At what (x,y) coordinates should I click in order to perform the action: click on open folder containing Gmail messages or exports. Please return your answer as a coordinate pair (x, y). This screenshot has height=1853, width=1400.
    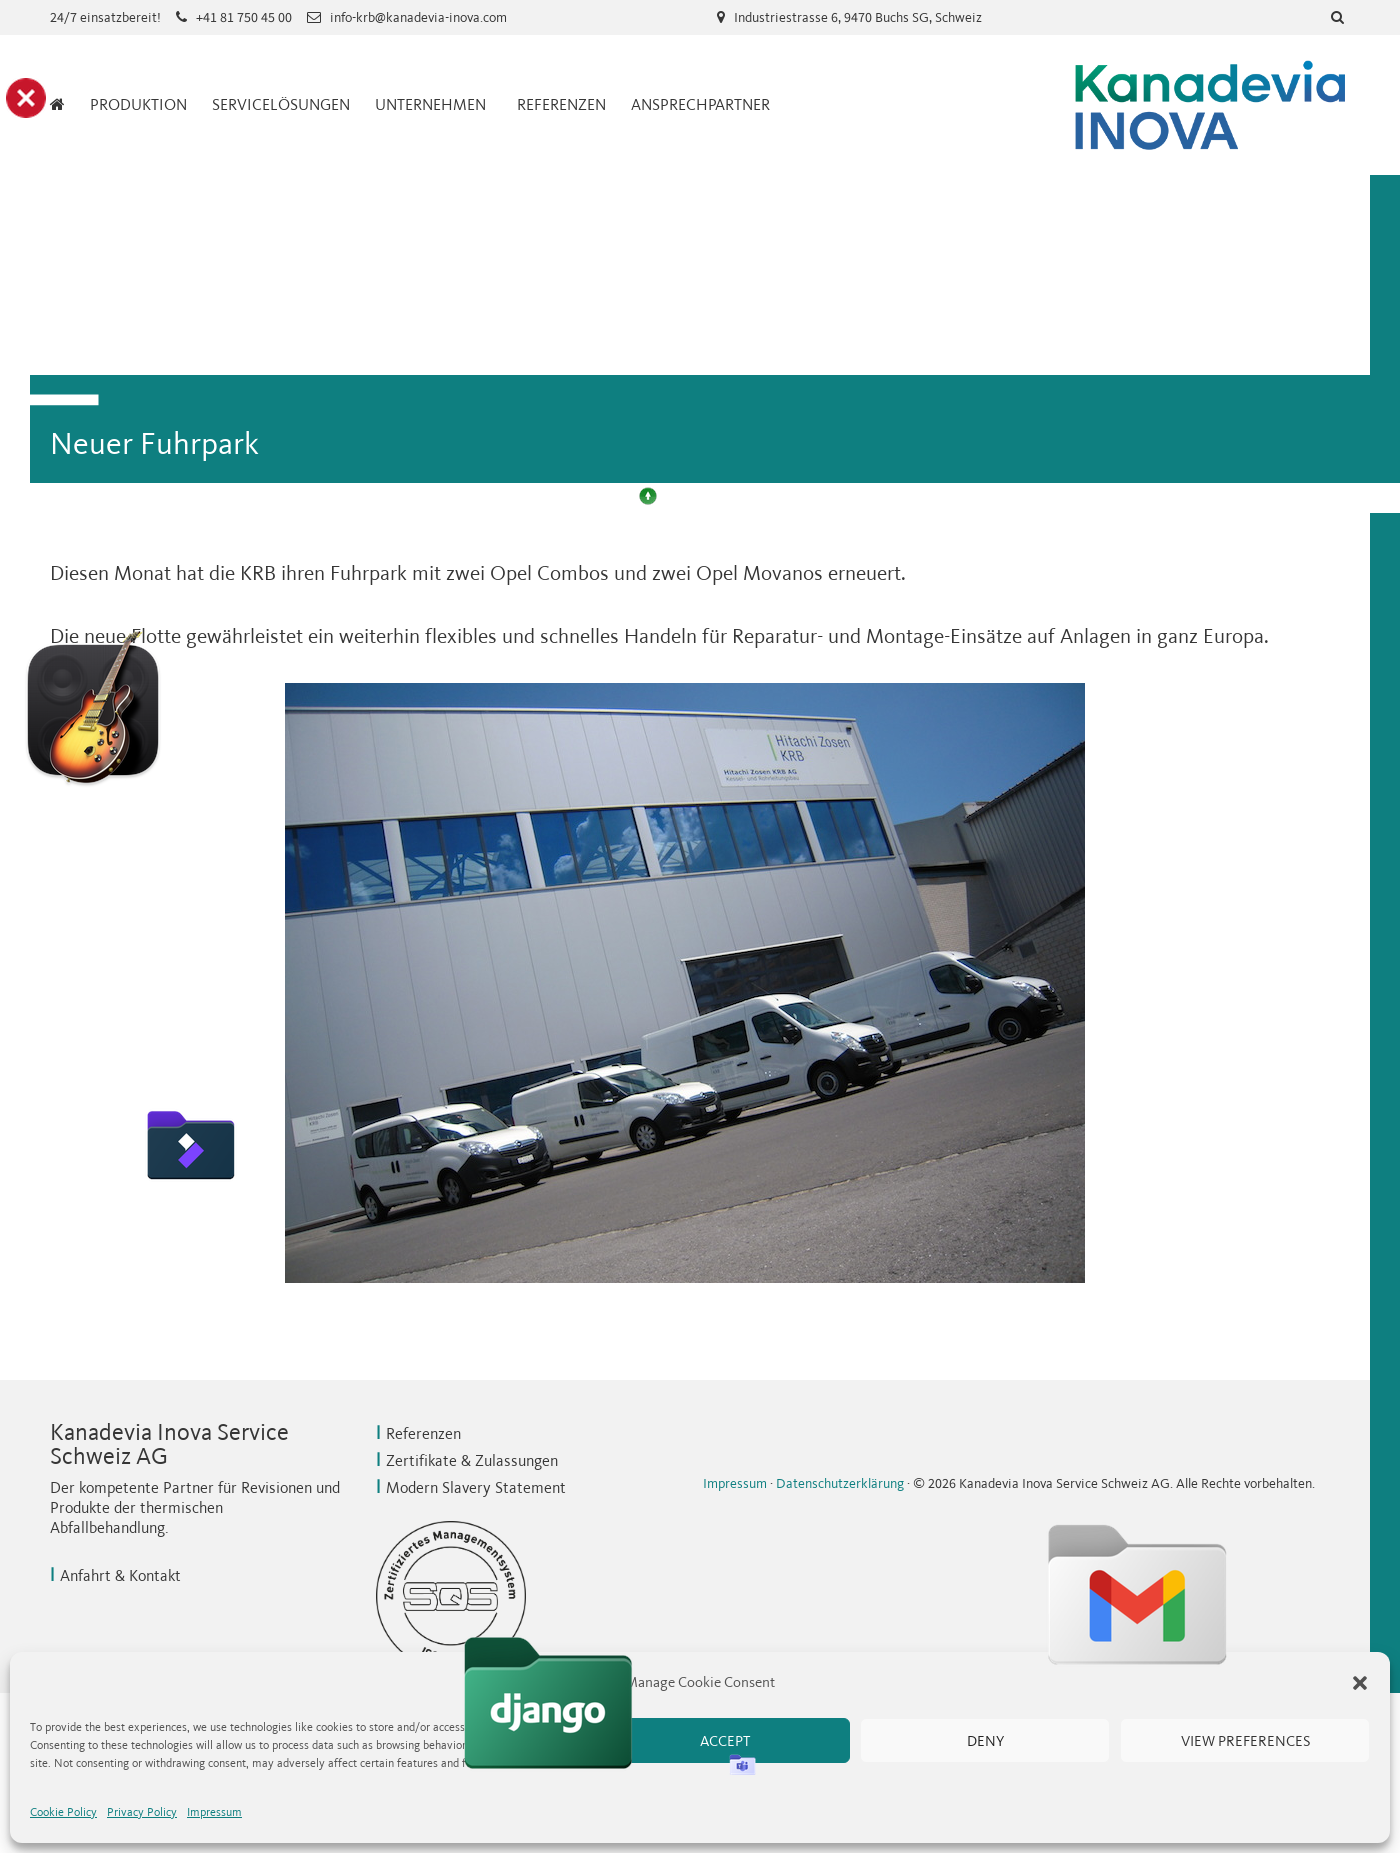
    Looking at the image, I should click on (1136, 1599).